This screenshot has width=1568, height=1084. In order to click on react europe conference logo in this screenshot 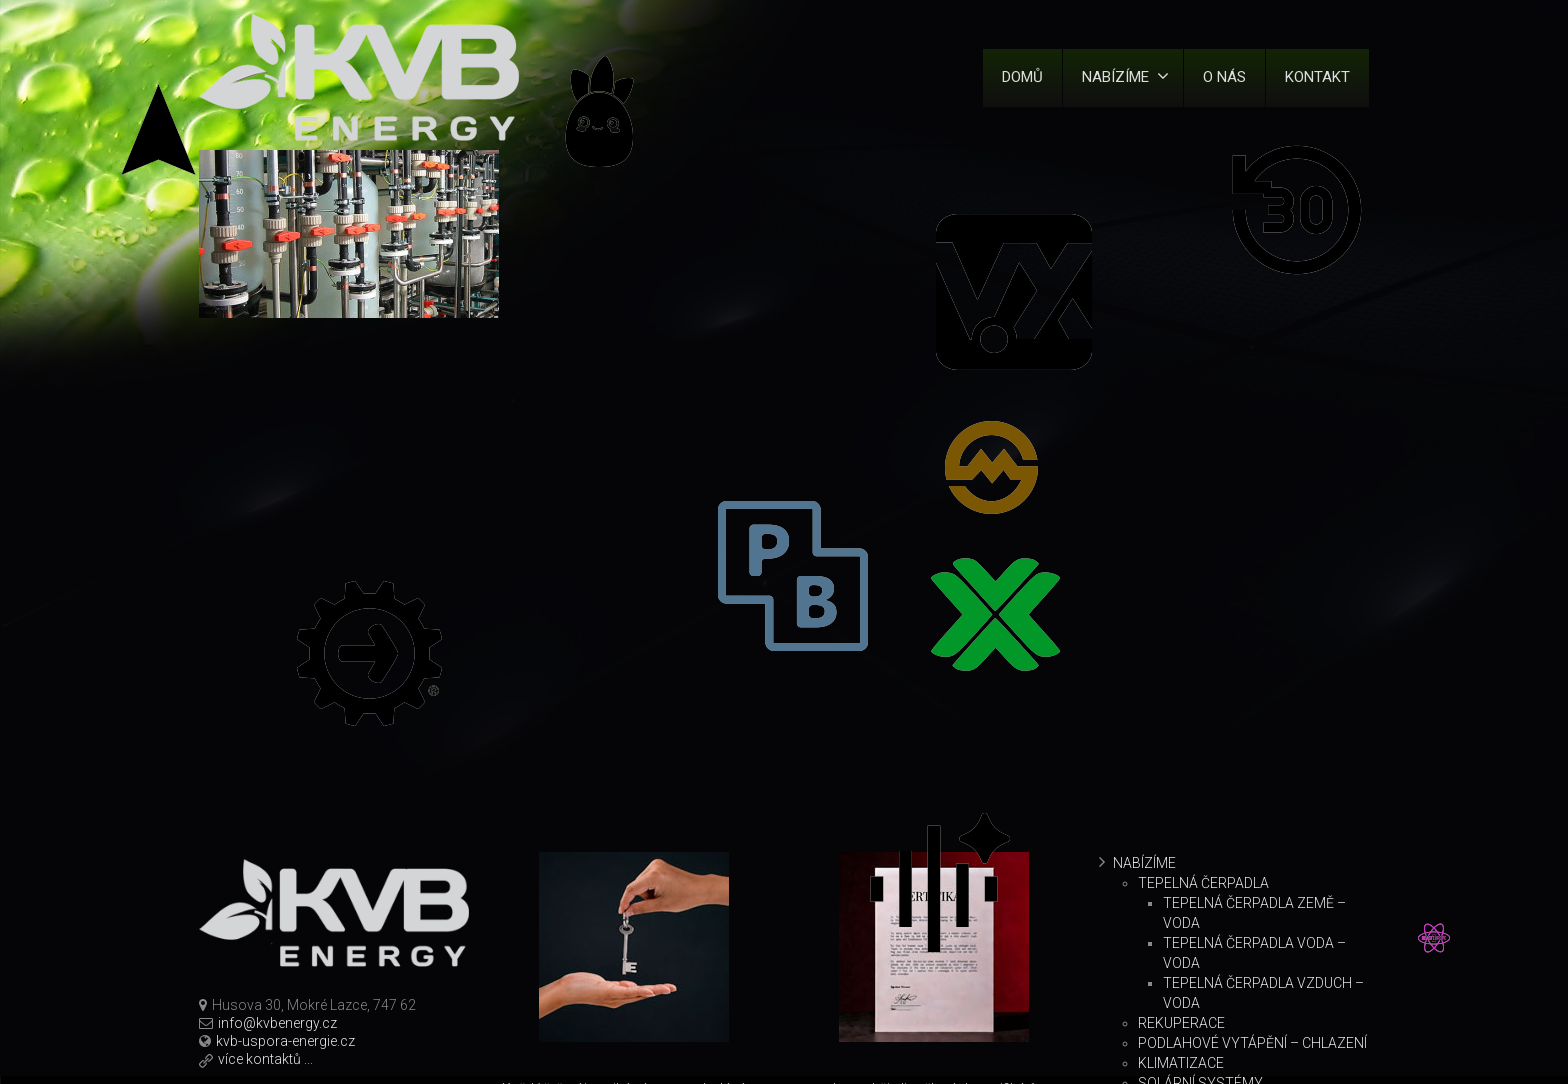, I will do `click(1434, 938)`.